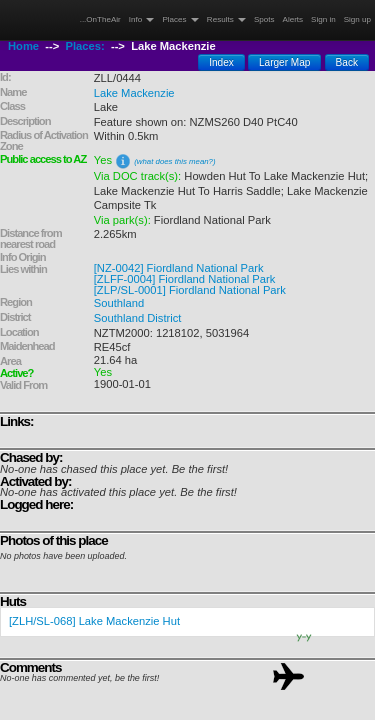 This screenshot has height=720, width=375. I want to click on represents a mathematical subtraction operation (y minus y), so click(304, 637).